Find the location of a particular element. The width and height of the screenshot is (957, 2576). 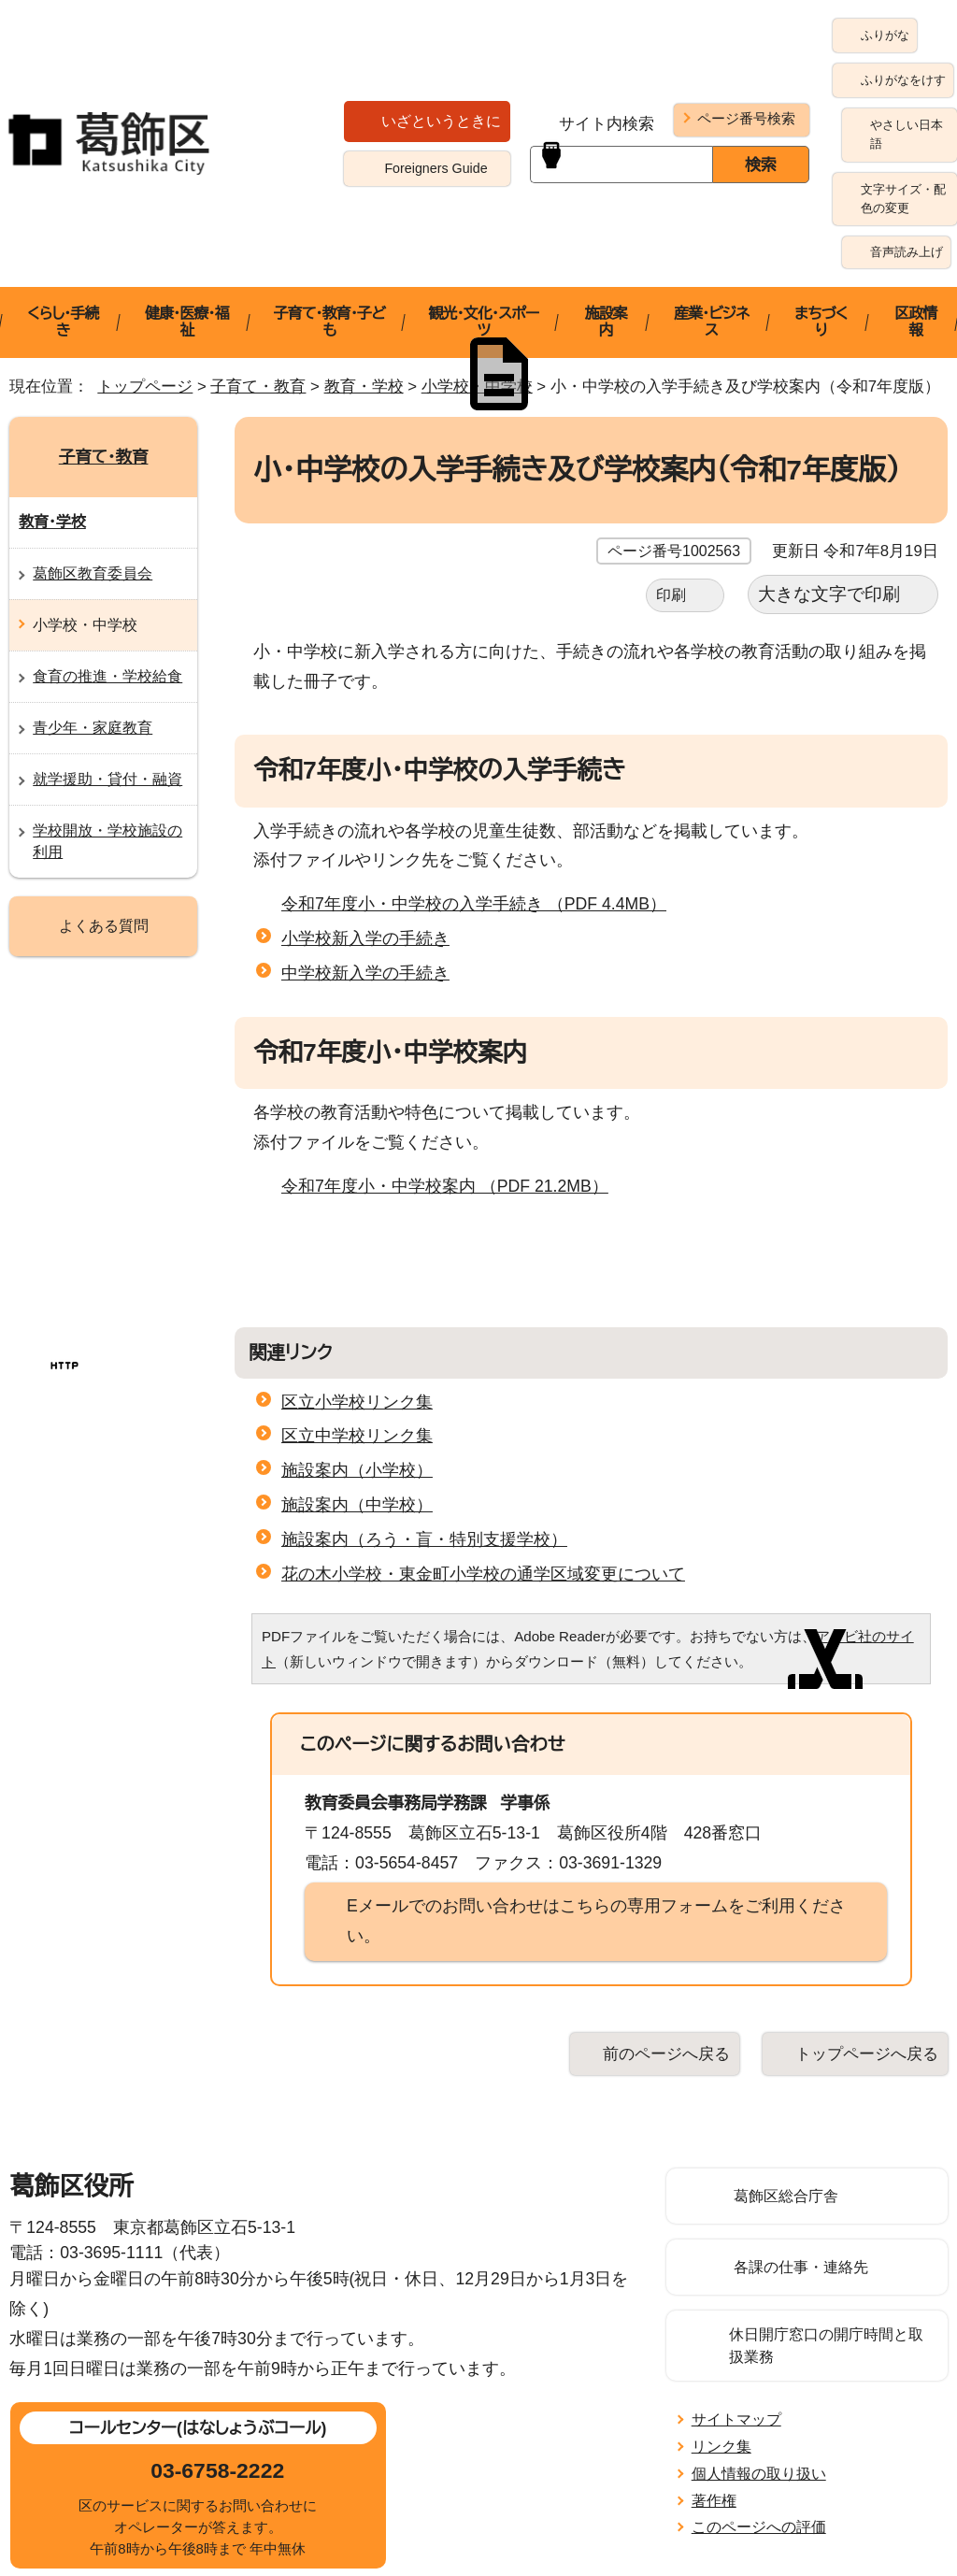

view document details is located at coordinates (499, 374).